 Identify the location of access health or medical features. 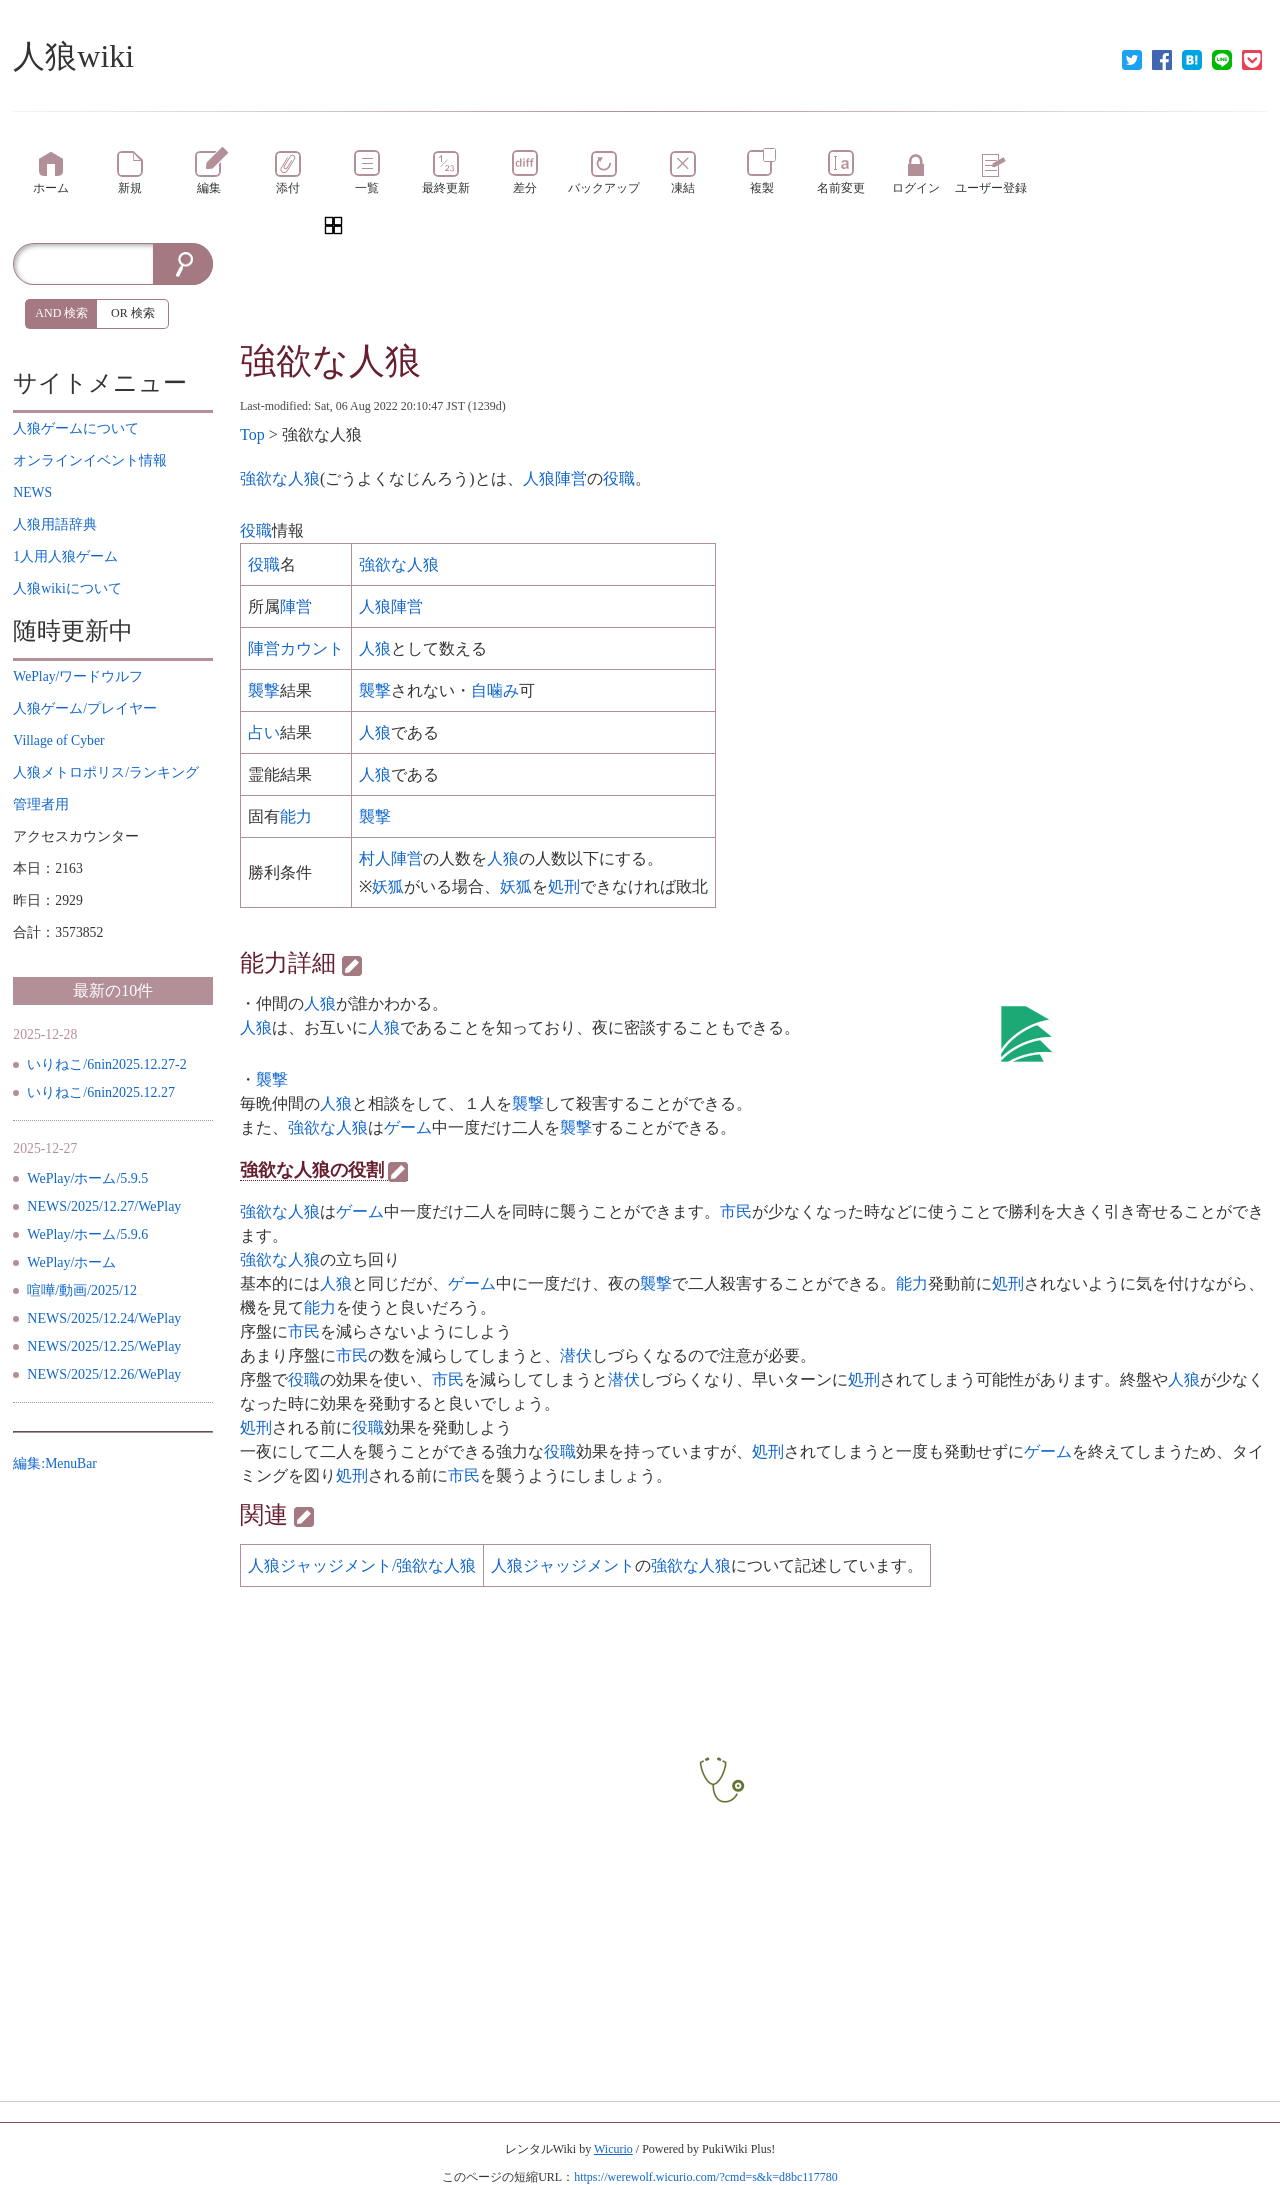
(722, 1780).